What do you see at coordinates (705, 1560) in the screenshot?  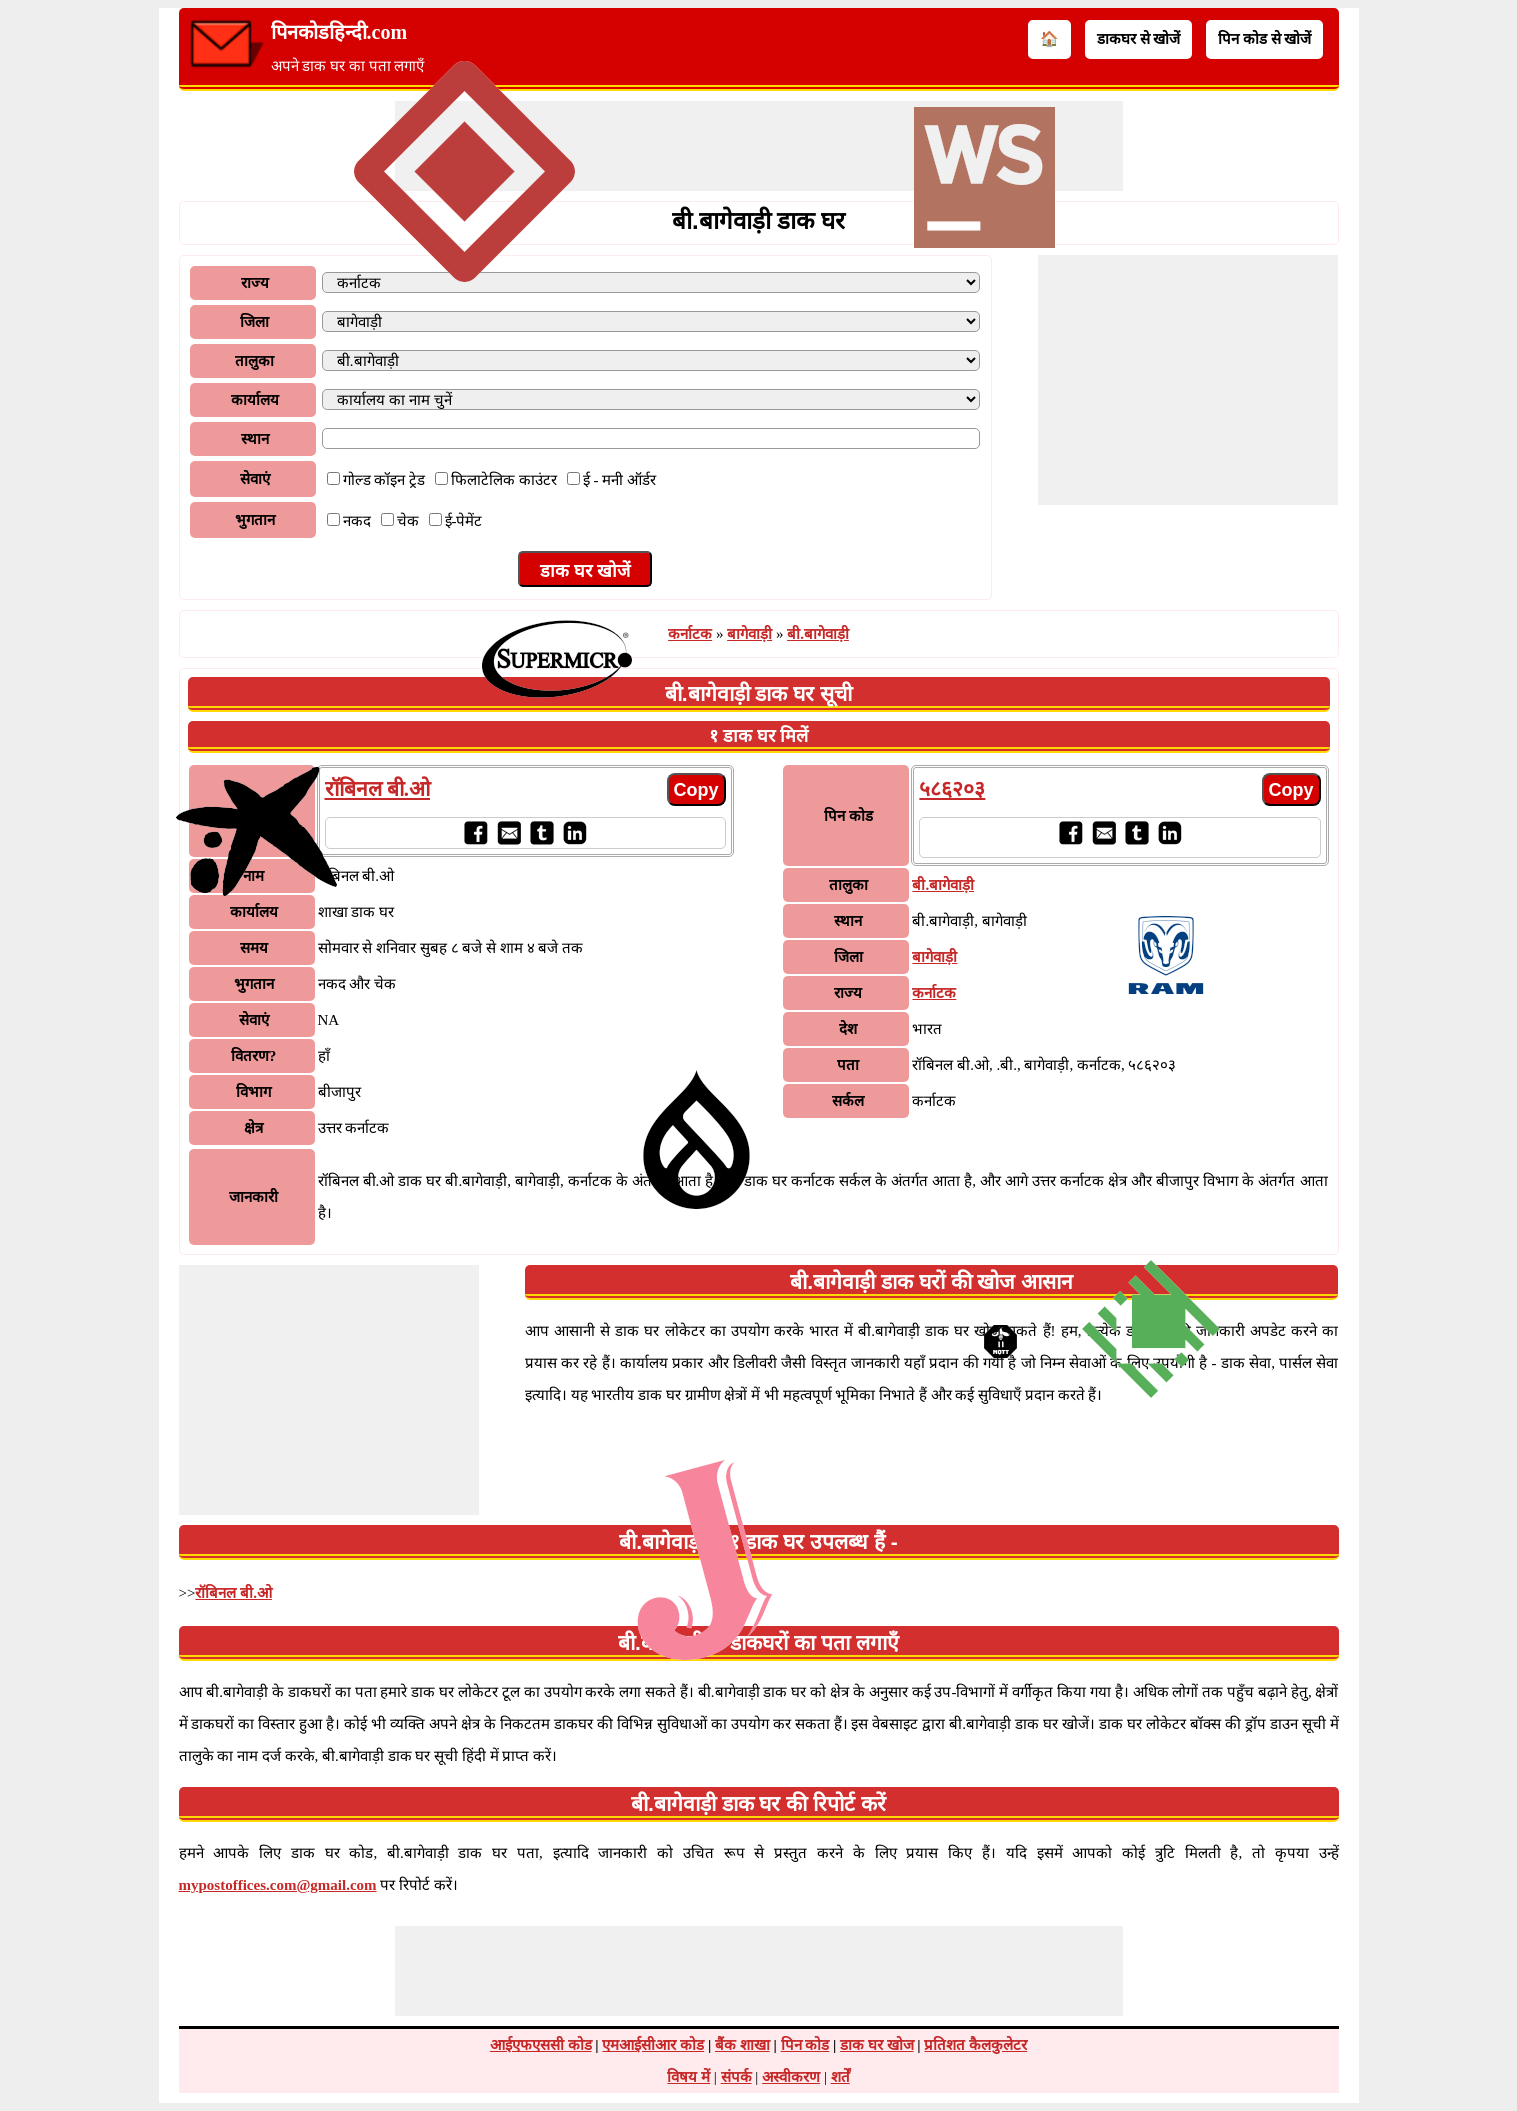 I see `jameson irish whiskey brand logo` at bounding box center [705, 1560].